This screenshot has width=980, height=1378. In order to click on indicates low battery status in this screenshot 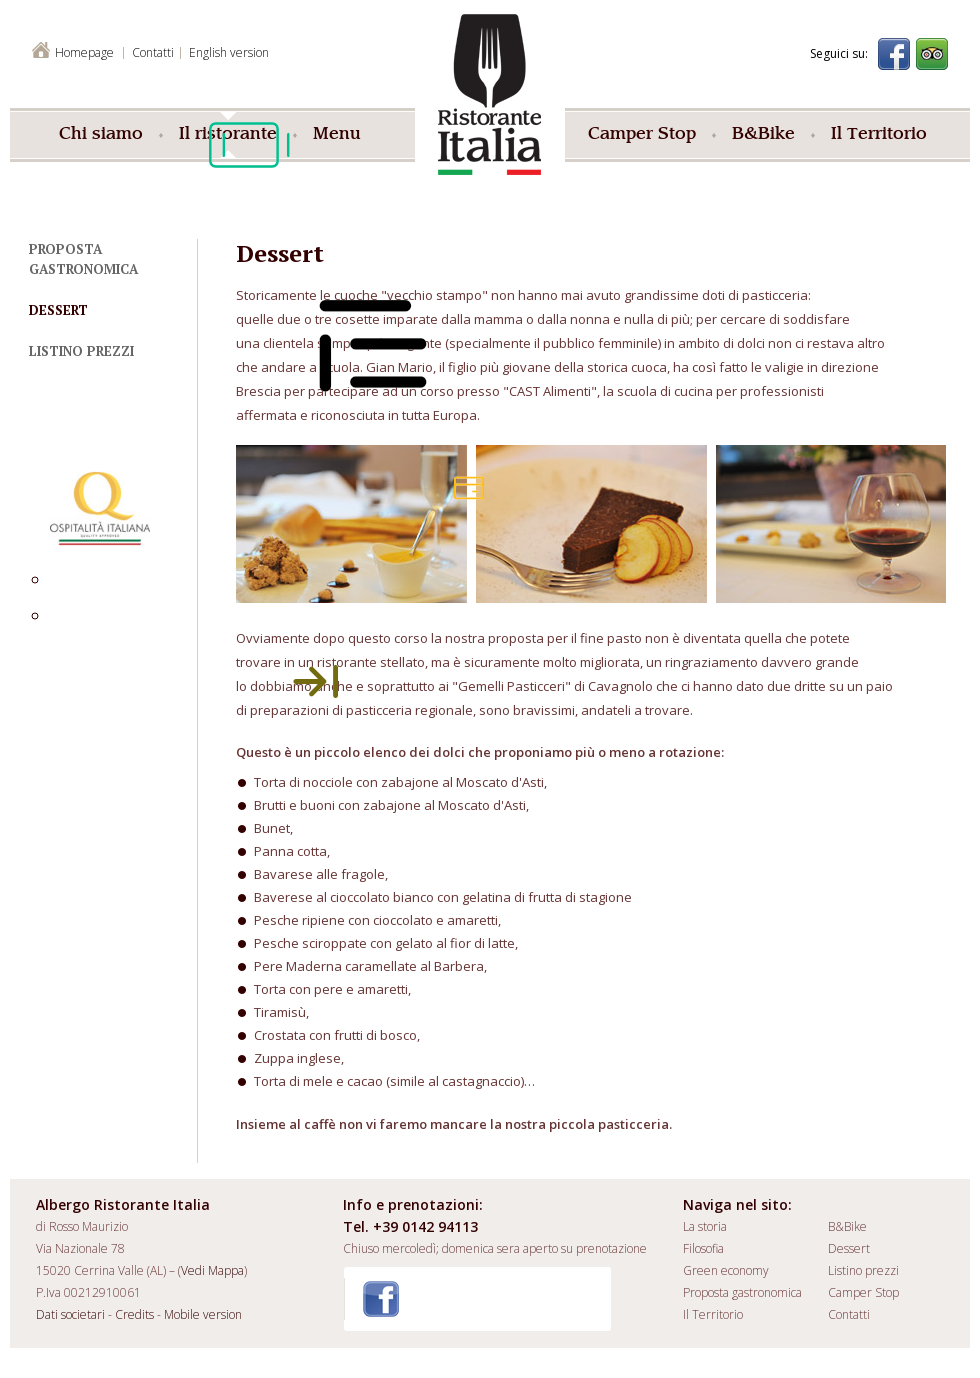, I will do `click(248, 145)`.